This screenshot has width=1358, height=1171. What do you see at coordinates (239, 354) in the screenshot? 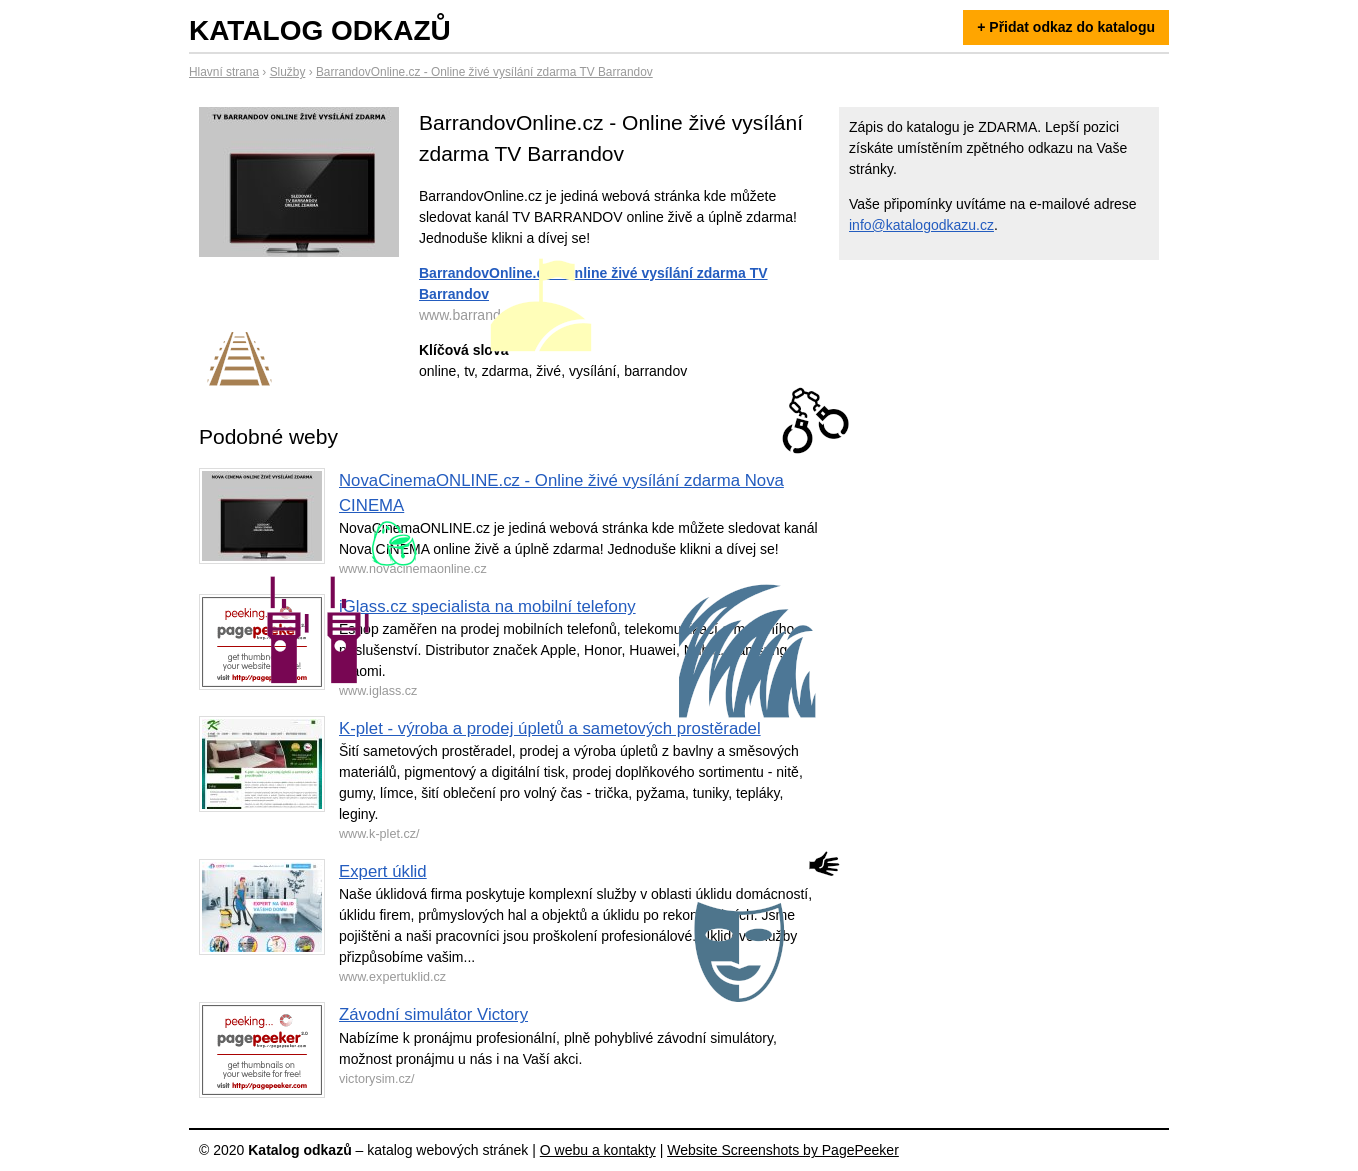
I see `access train or railway transportation options` at bounding box center [239, 354].